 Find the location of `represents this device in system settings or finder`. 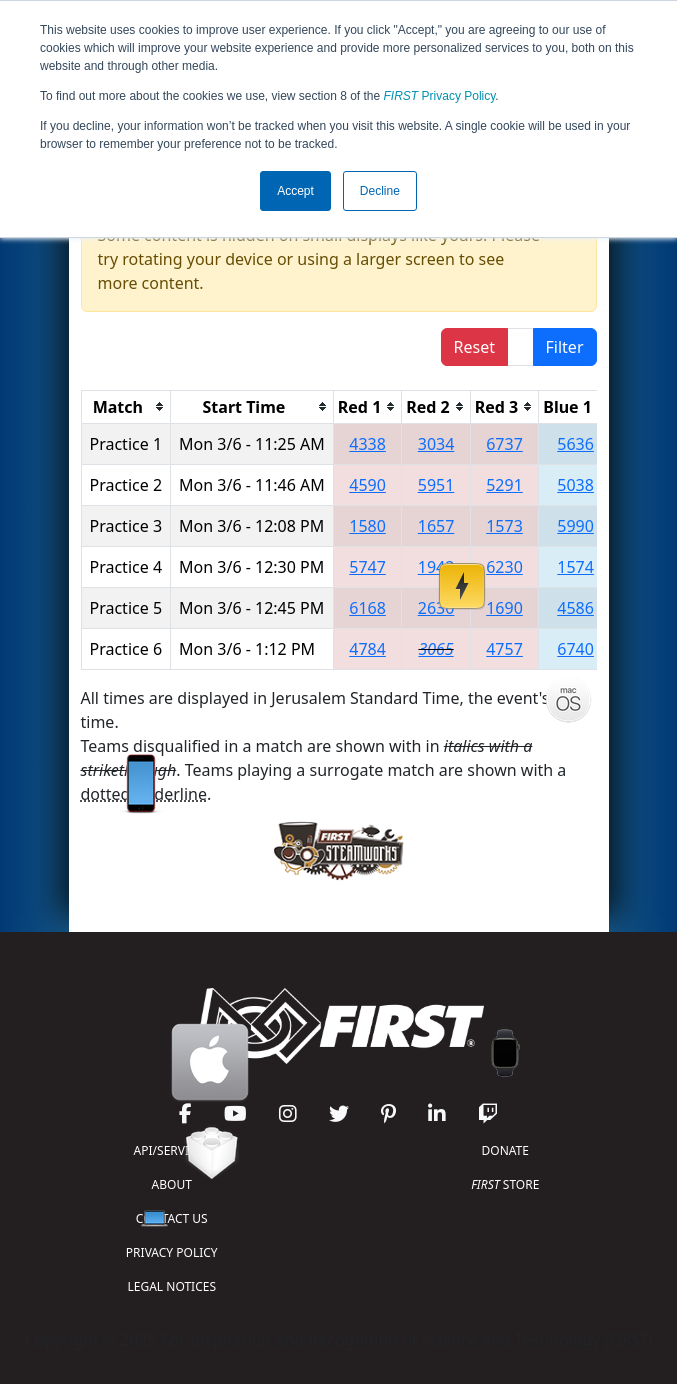

represents this device in system settings or finder is located at coordinates (154, 1216).